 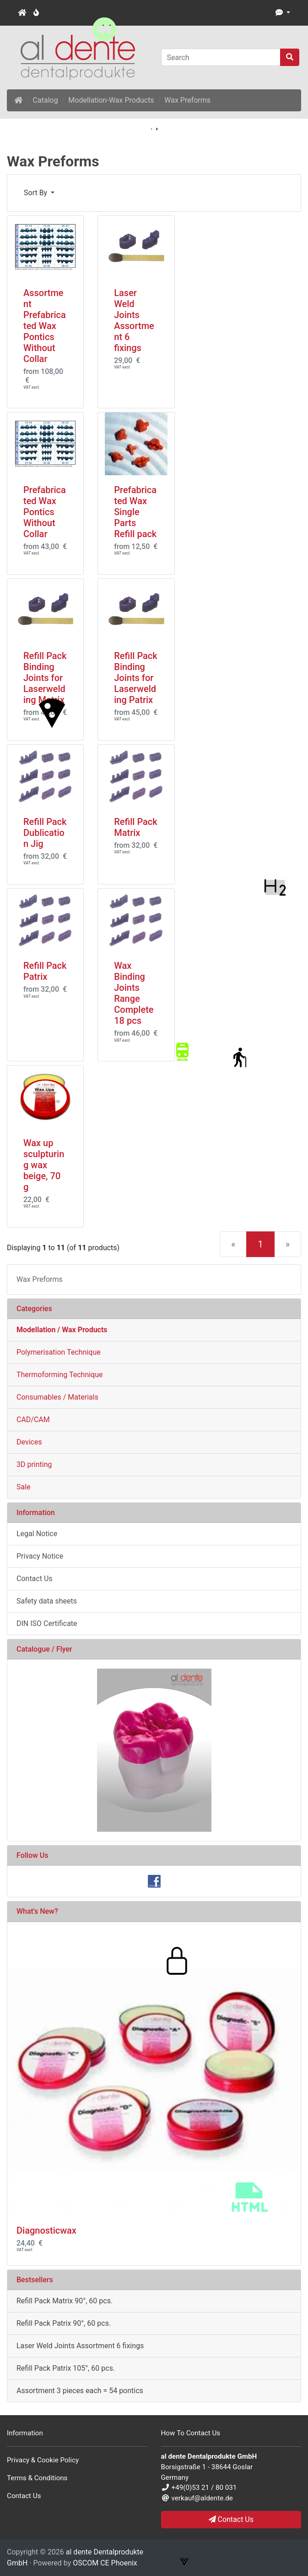 What do you see at coordinates (52, 713) in the screenshot?
I see `find nearby pizza restaurants` at bounding box center [52, 713].